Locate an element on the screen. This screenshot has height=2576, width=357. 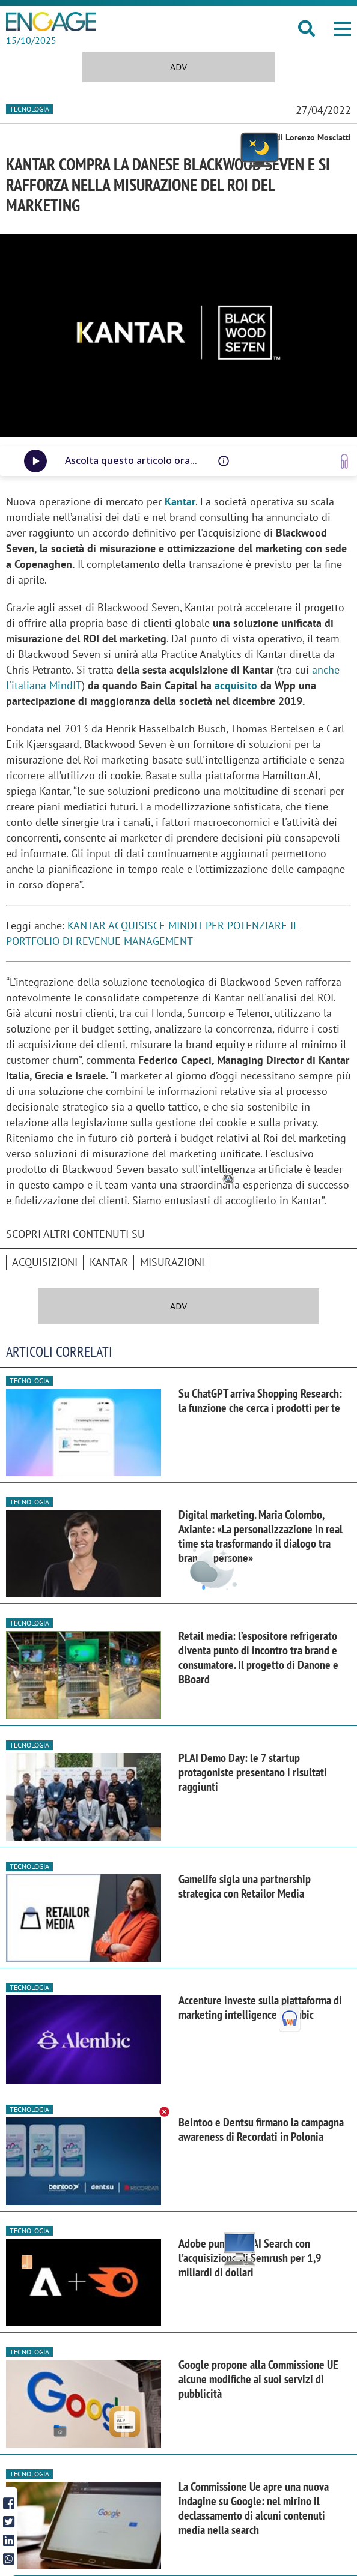
open package manager application is located at coordinates (27, 2262).